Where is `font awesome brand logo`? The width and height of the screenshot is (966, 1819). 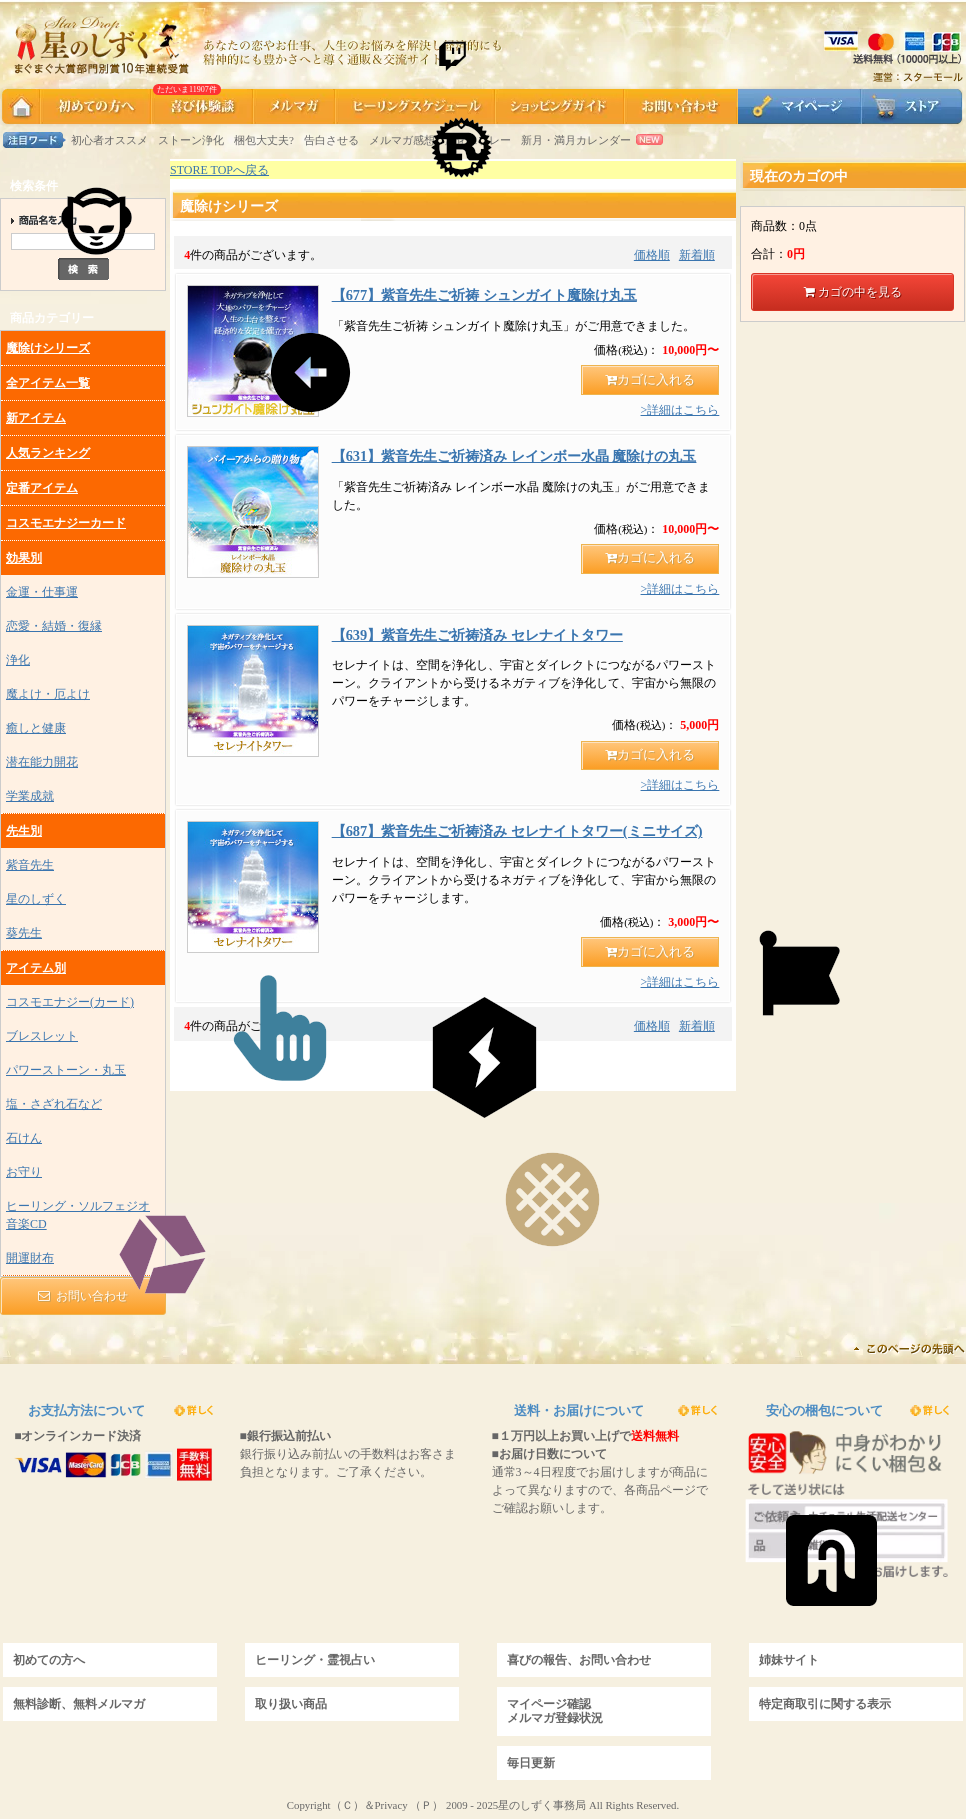
font awesome brand logo is located at coordinates (800, 973).